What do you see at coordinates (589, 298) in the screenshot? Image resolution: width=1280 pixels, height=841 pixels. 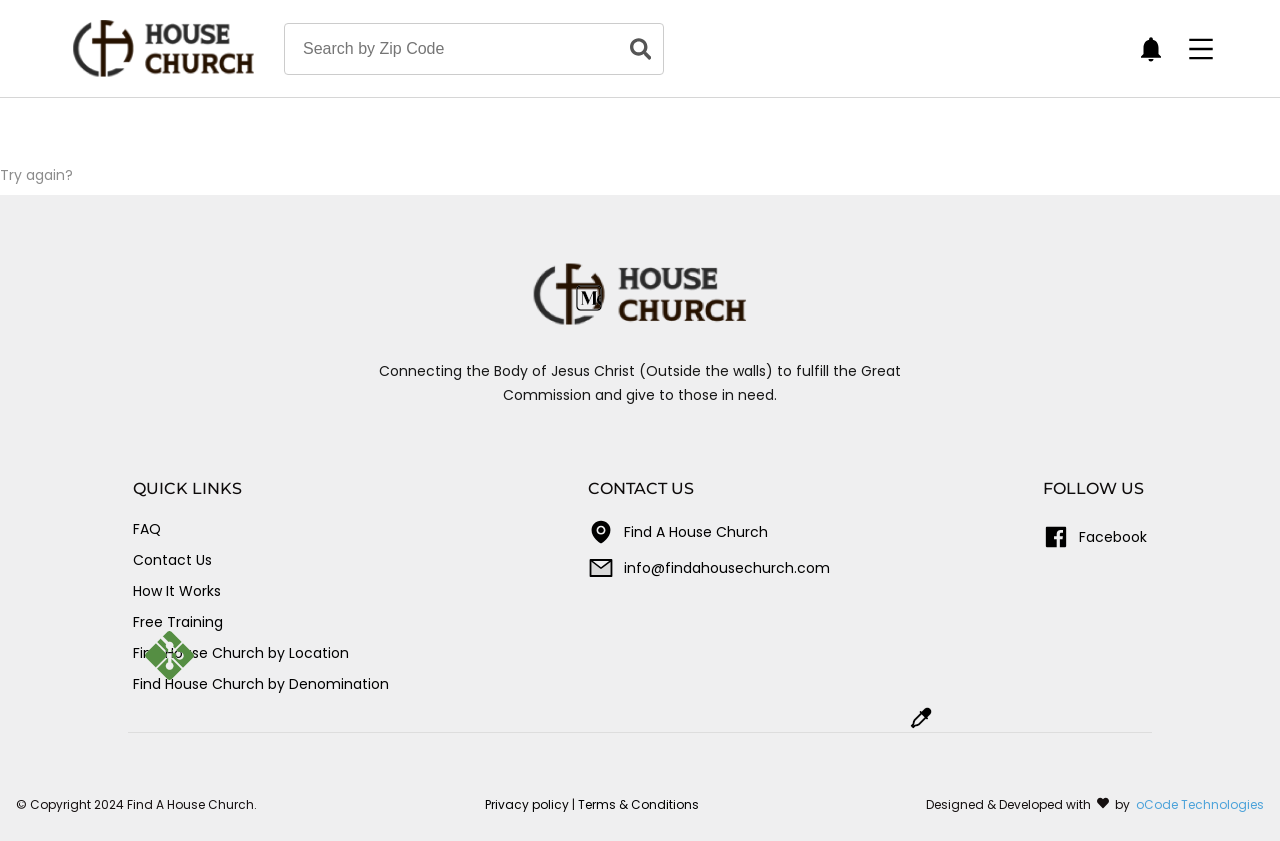 I see `open the Medium app` at bounding box center [589, 298].